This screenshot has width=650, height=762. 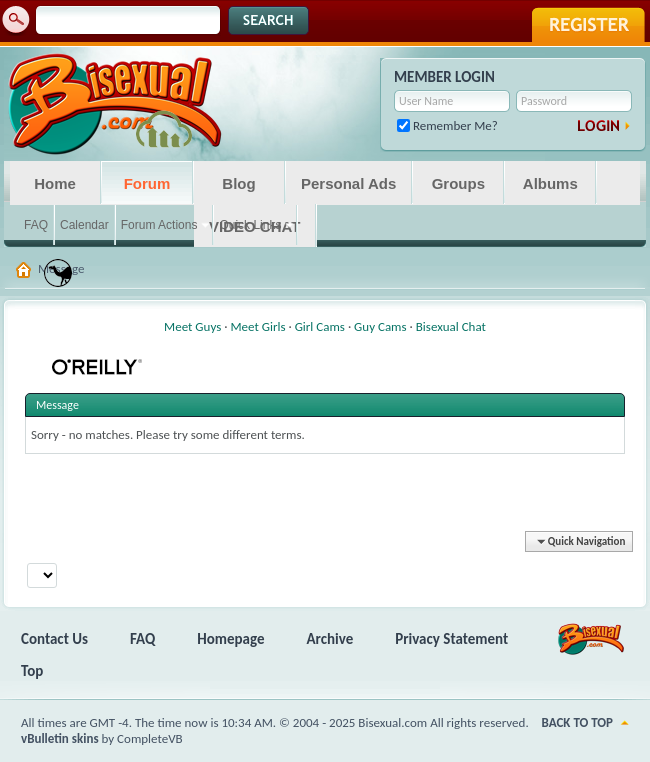 I want to click on cloudinary logo - cloud-based media management platform, so click(x=164, y=129).